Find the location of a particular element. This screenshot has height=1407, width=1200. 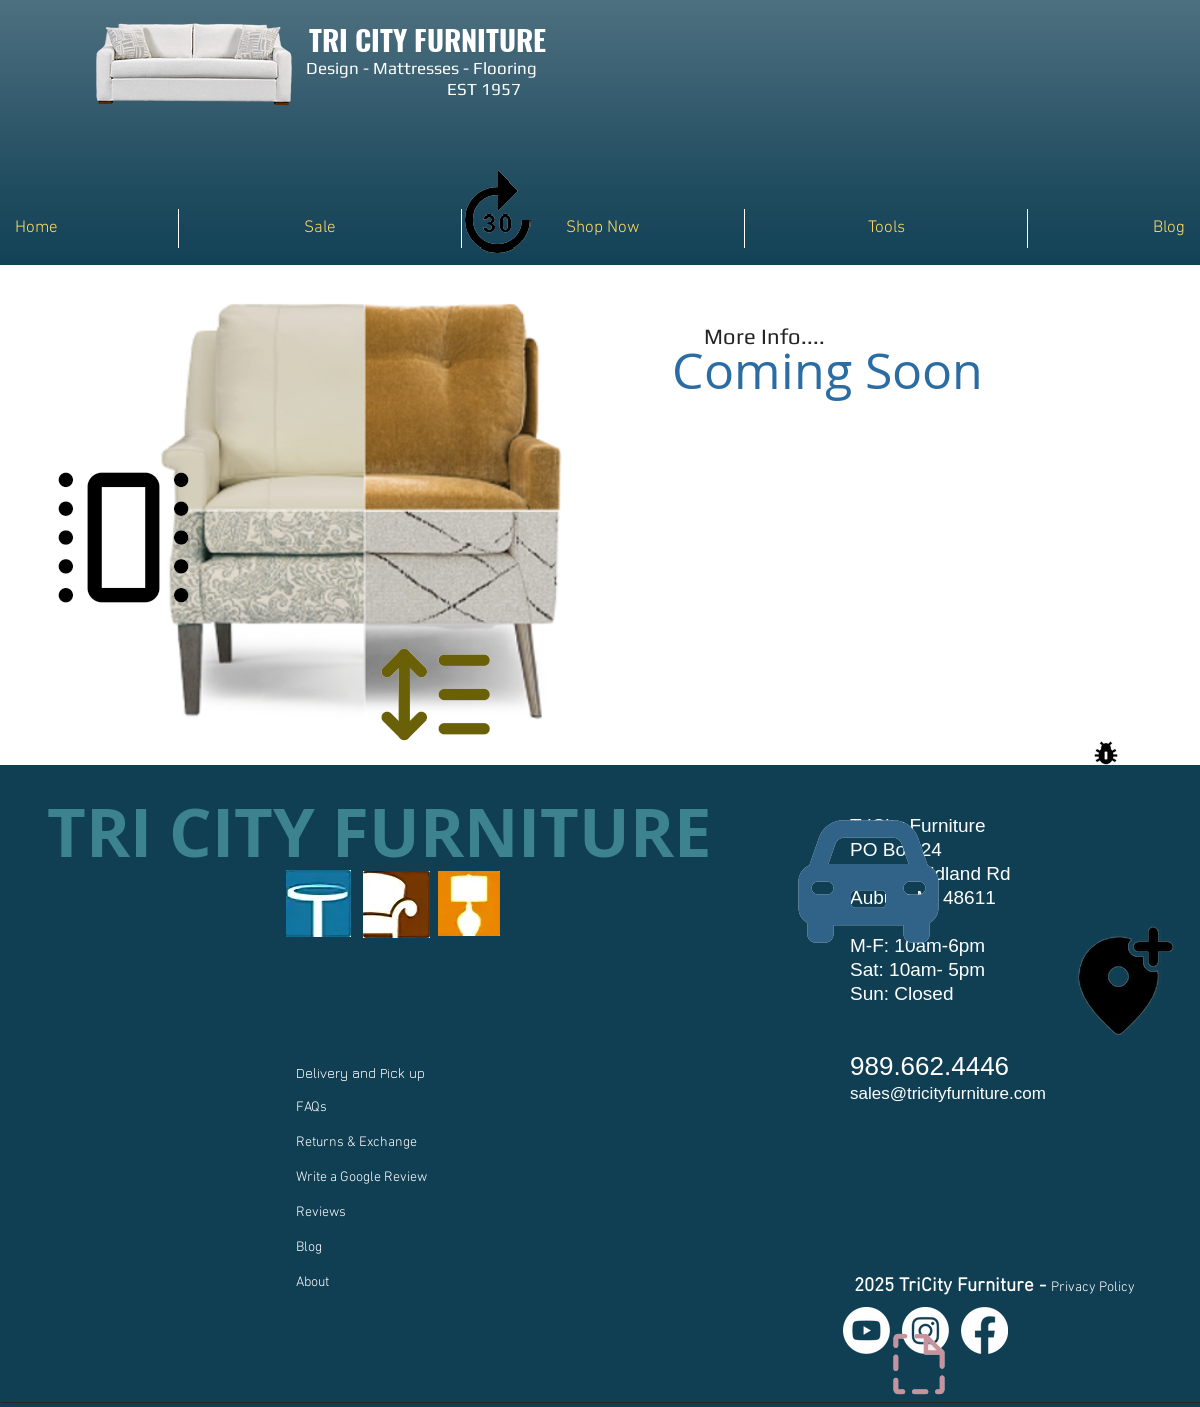

find pest control services nearby is located at coordinates (1106, 753).